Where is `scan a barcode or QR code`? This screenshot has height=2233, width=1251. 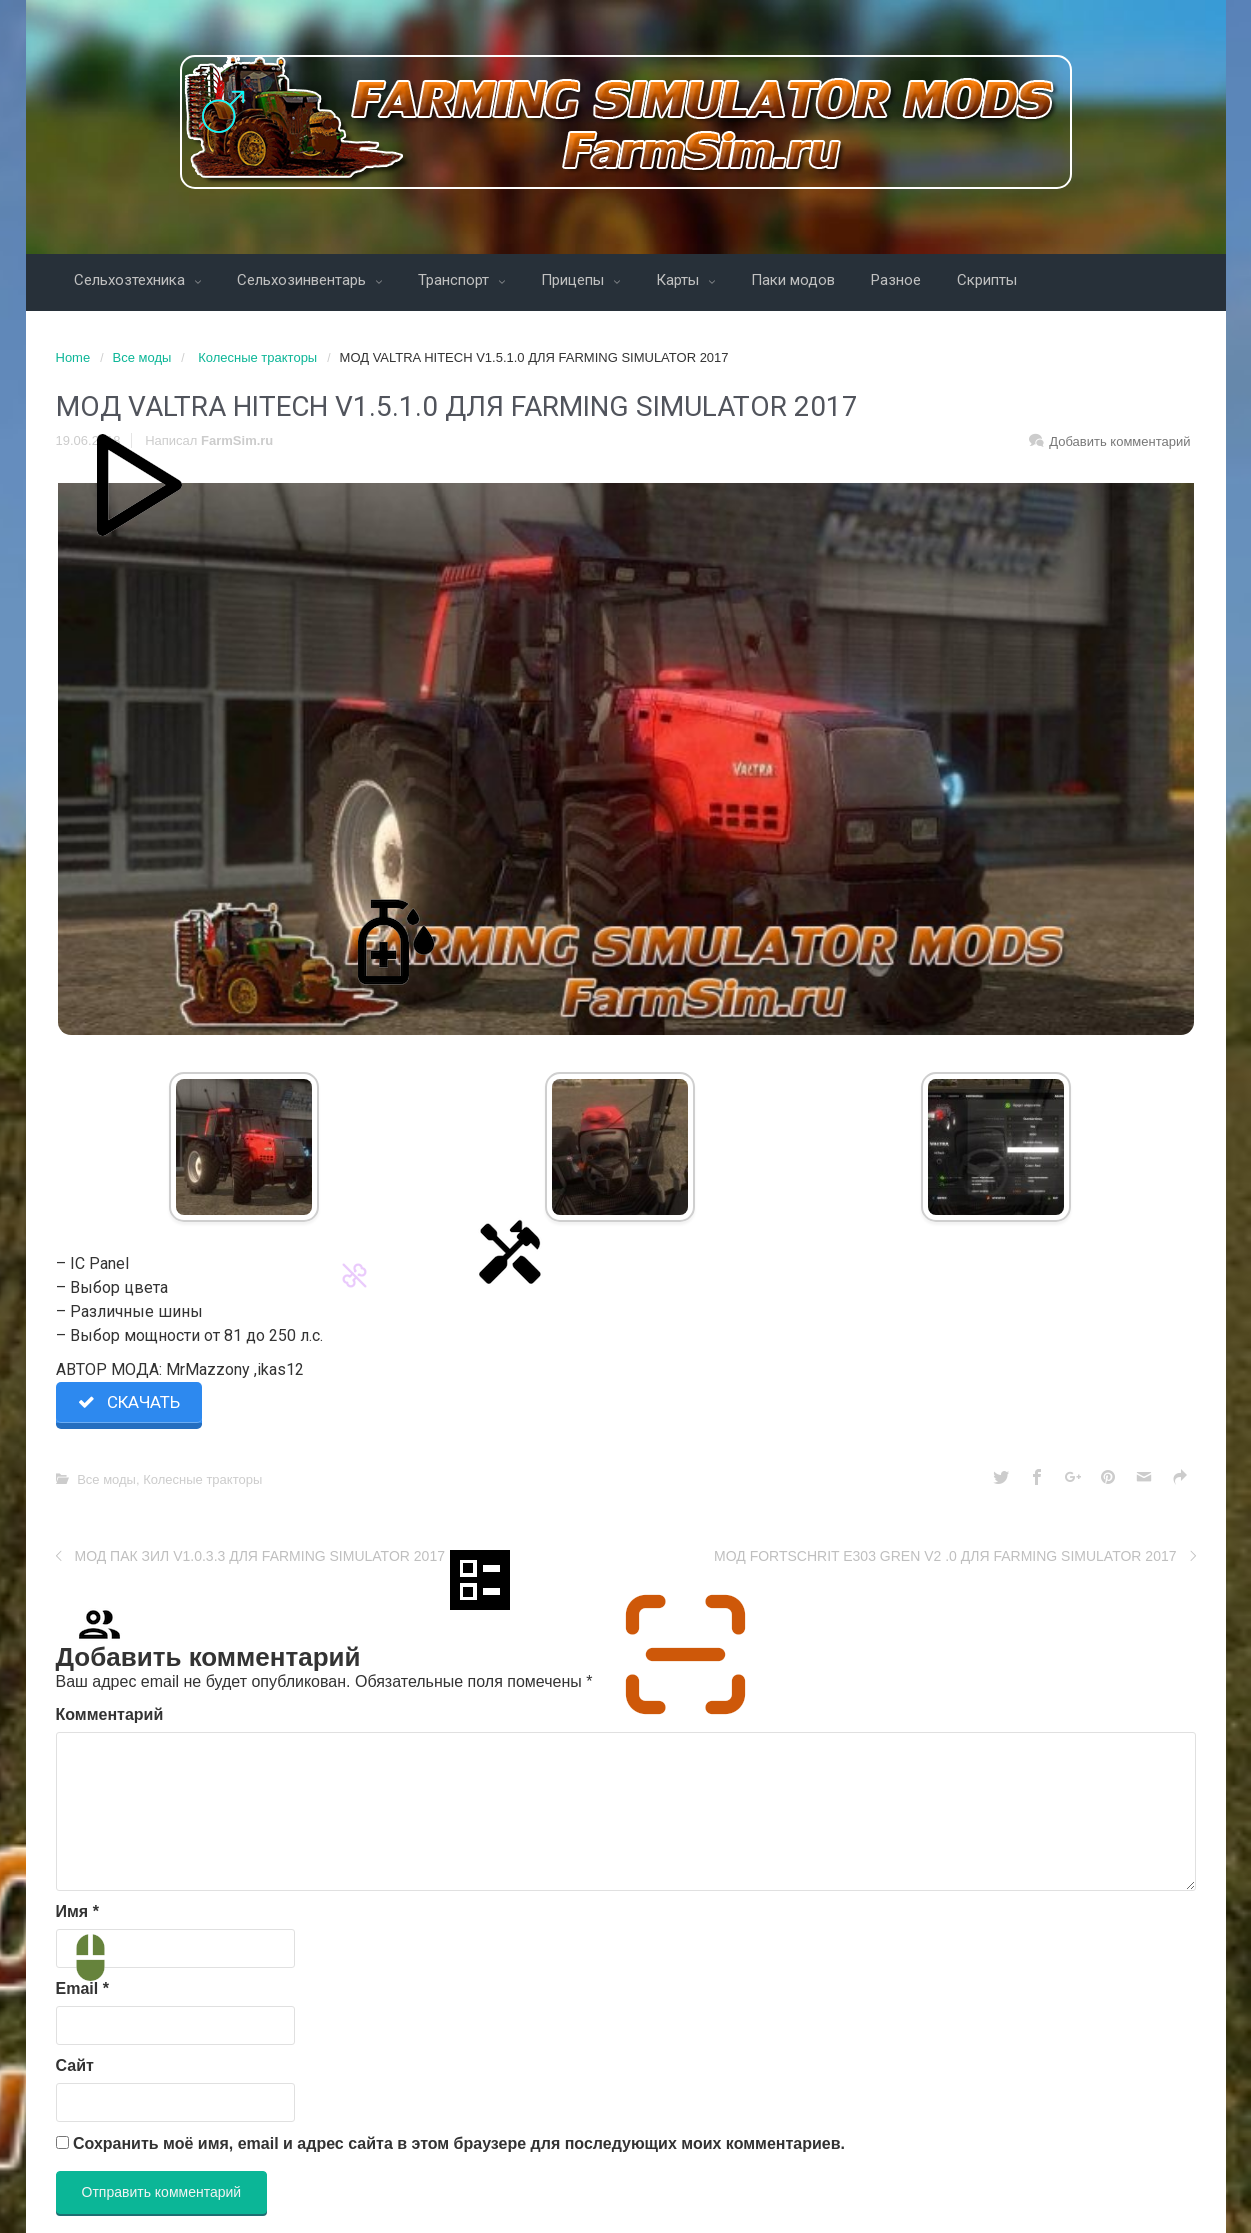 scan a barcode or QR code is located at coordinates (685, 1654).